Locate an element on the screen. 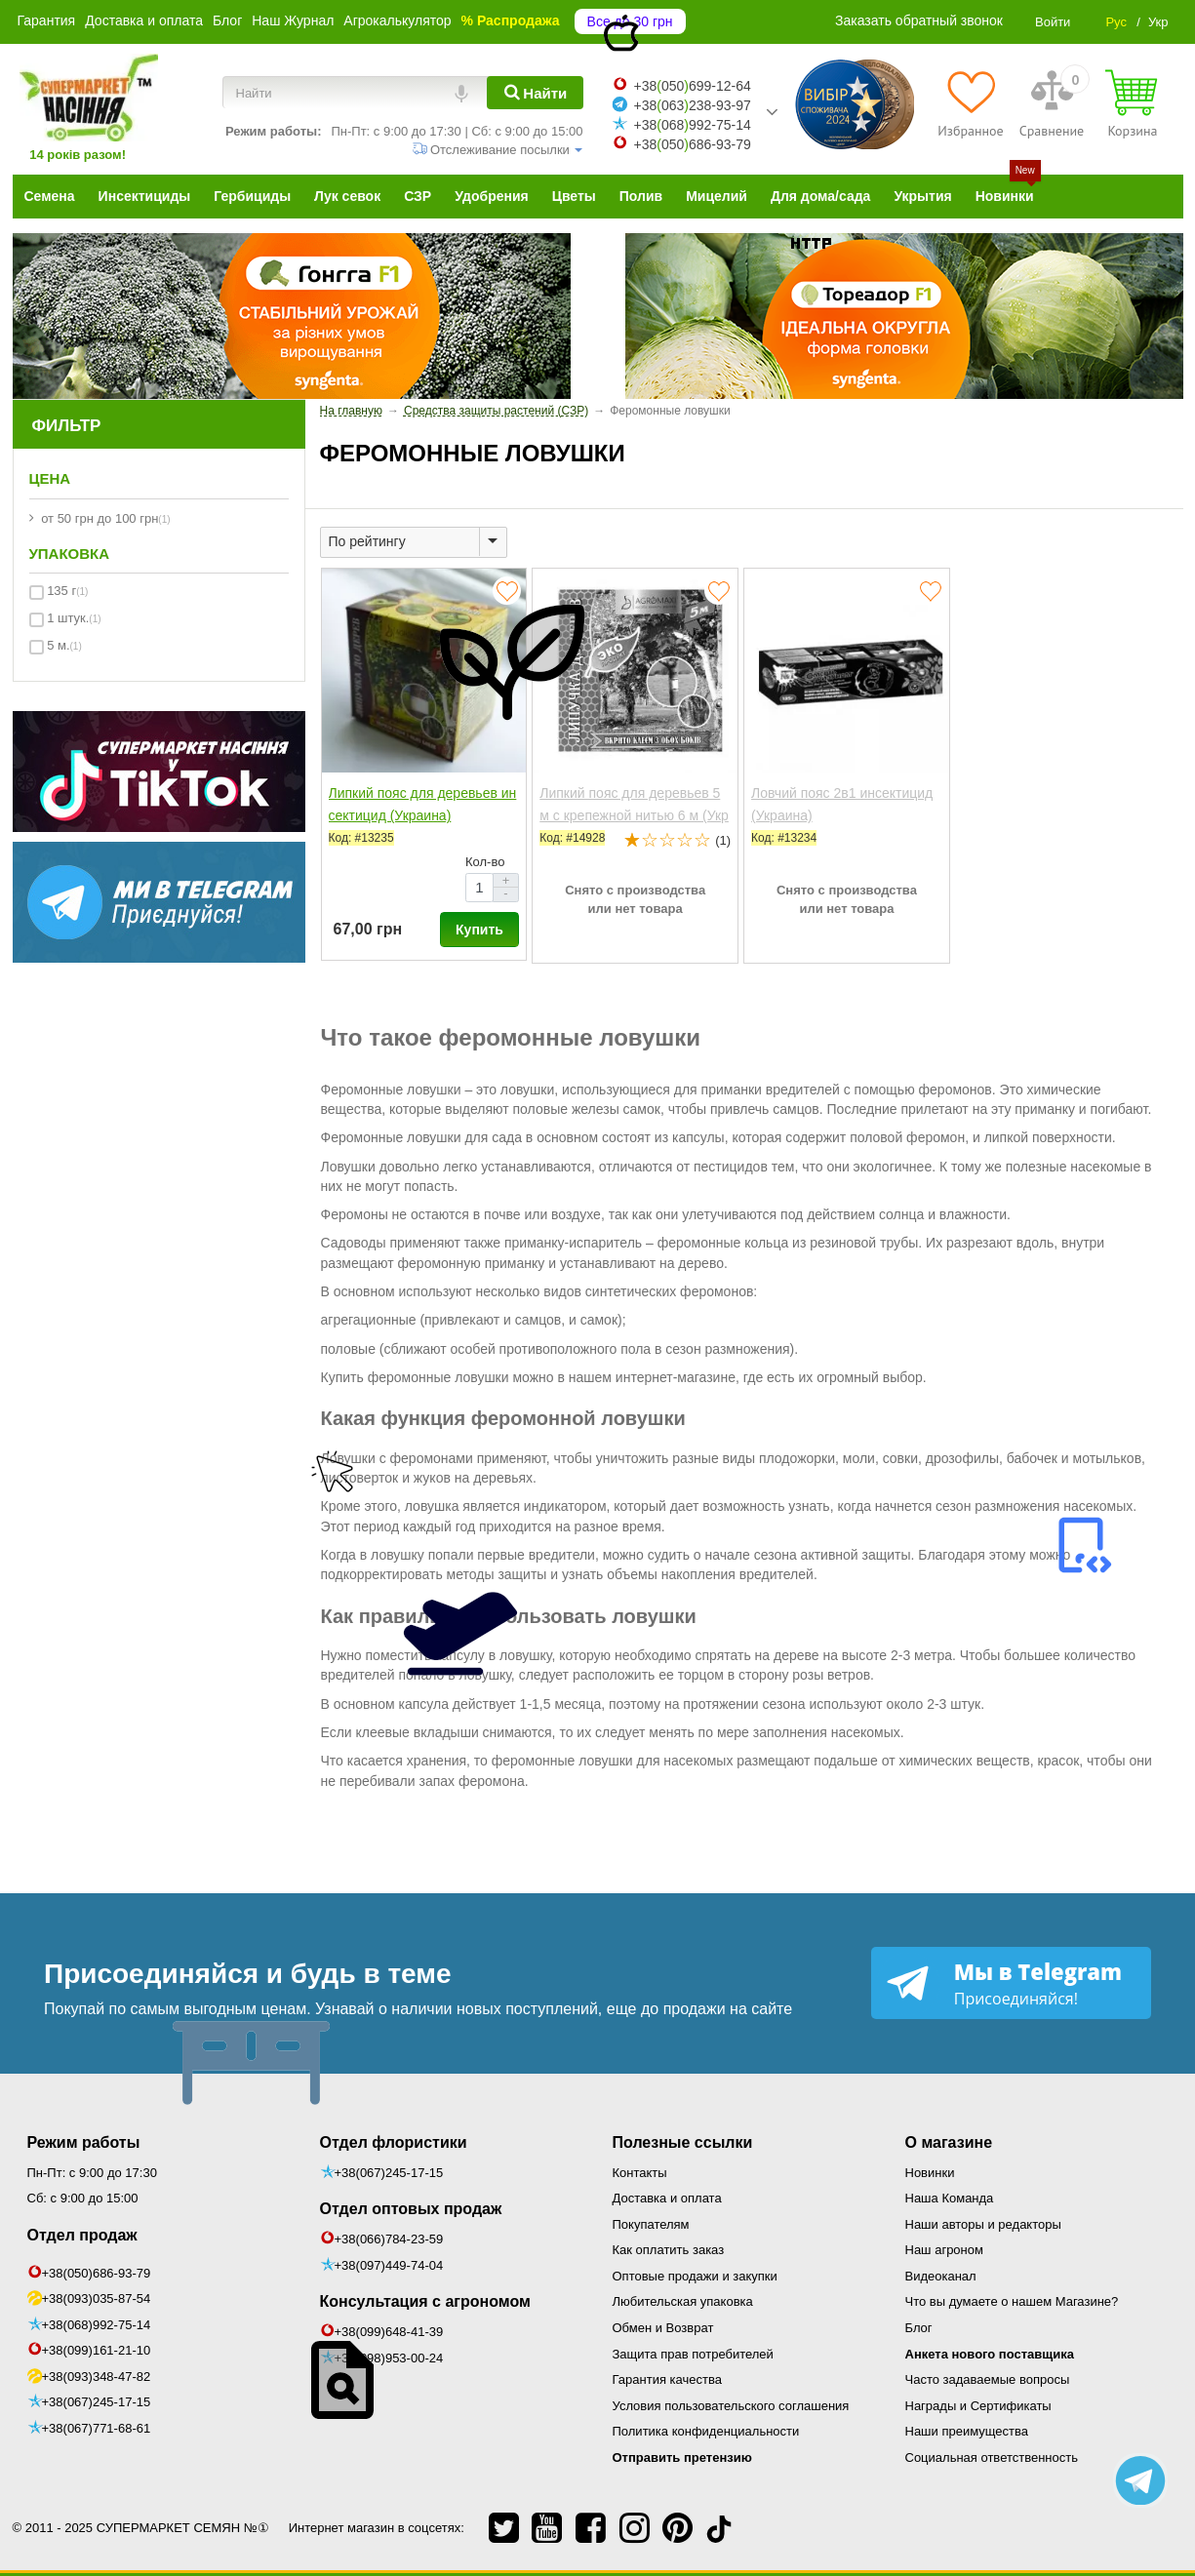 This screenshot has height=2576, width=1195. indicates a web link or URL is located at coordinates (811, 243).